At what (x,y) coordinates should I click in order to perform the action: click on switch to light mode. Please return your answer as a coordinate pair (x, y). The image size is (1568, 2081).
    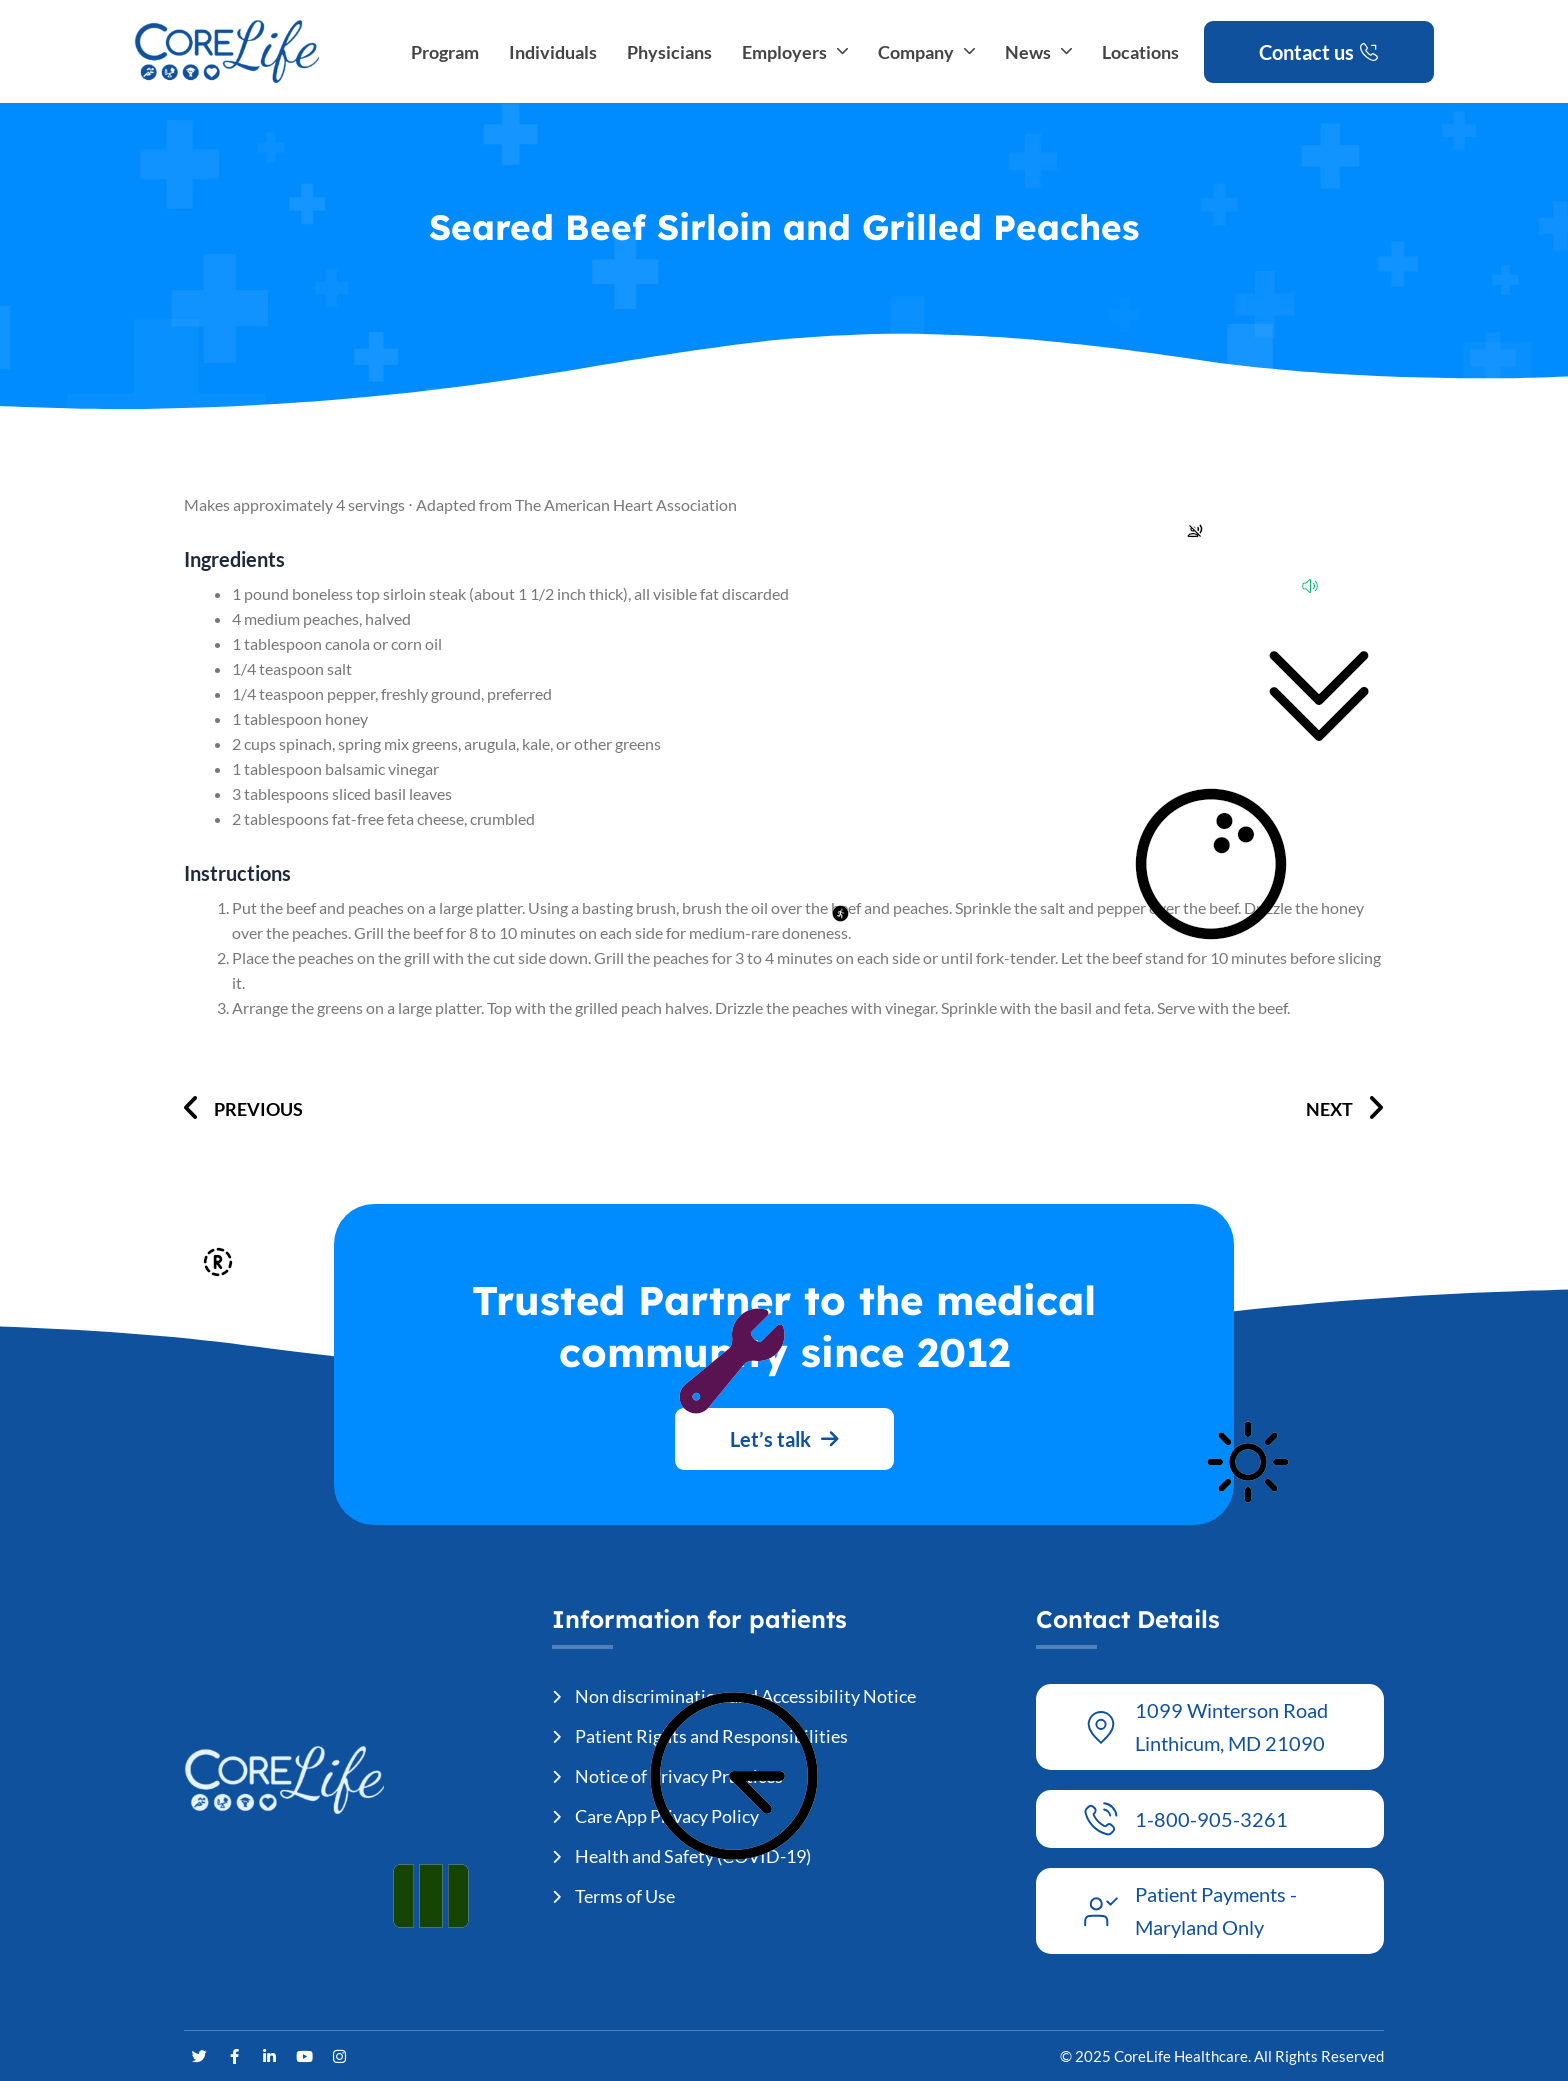
    Looking at the image, I should click on (1248, 1462).